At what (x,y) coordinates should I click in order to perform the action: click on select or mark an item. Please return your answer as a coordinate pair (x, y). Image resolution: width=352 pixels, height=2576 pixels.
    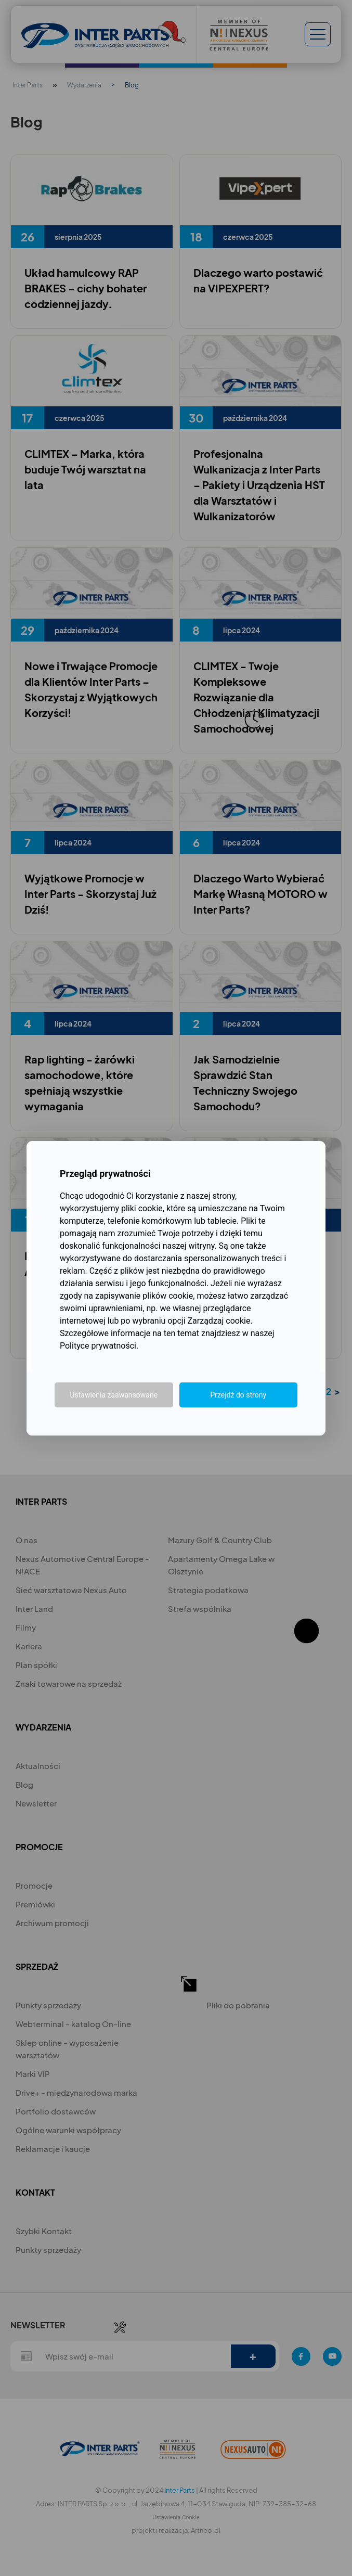
    Looking at the image, I should click on (306, 1631).